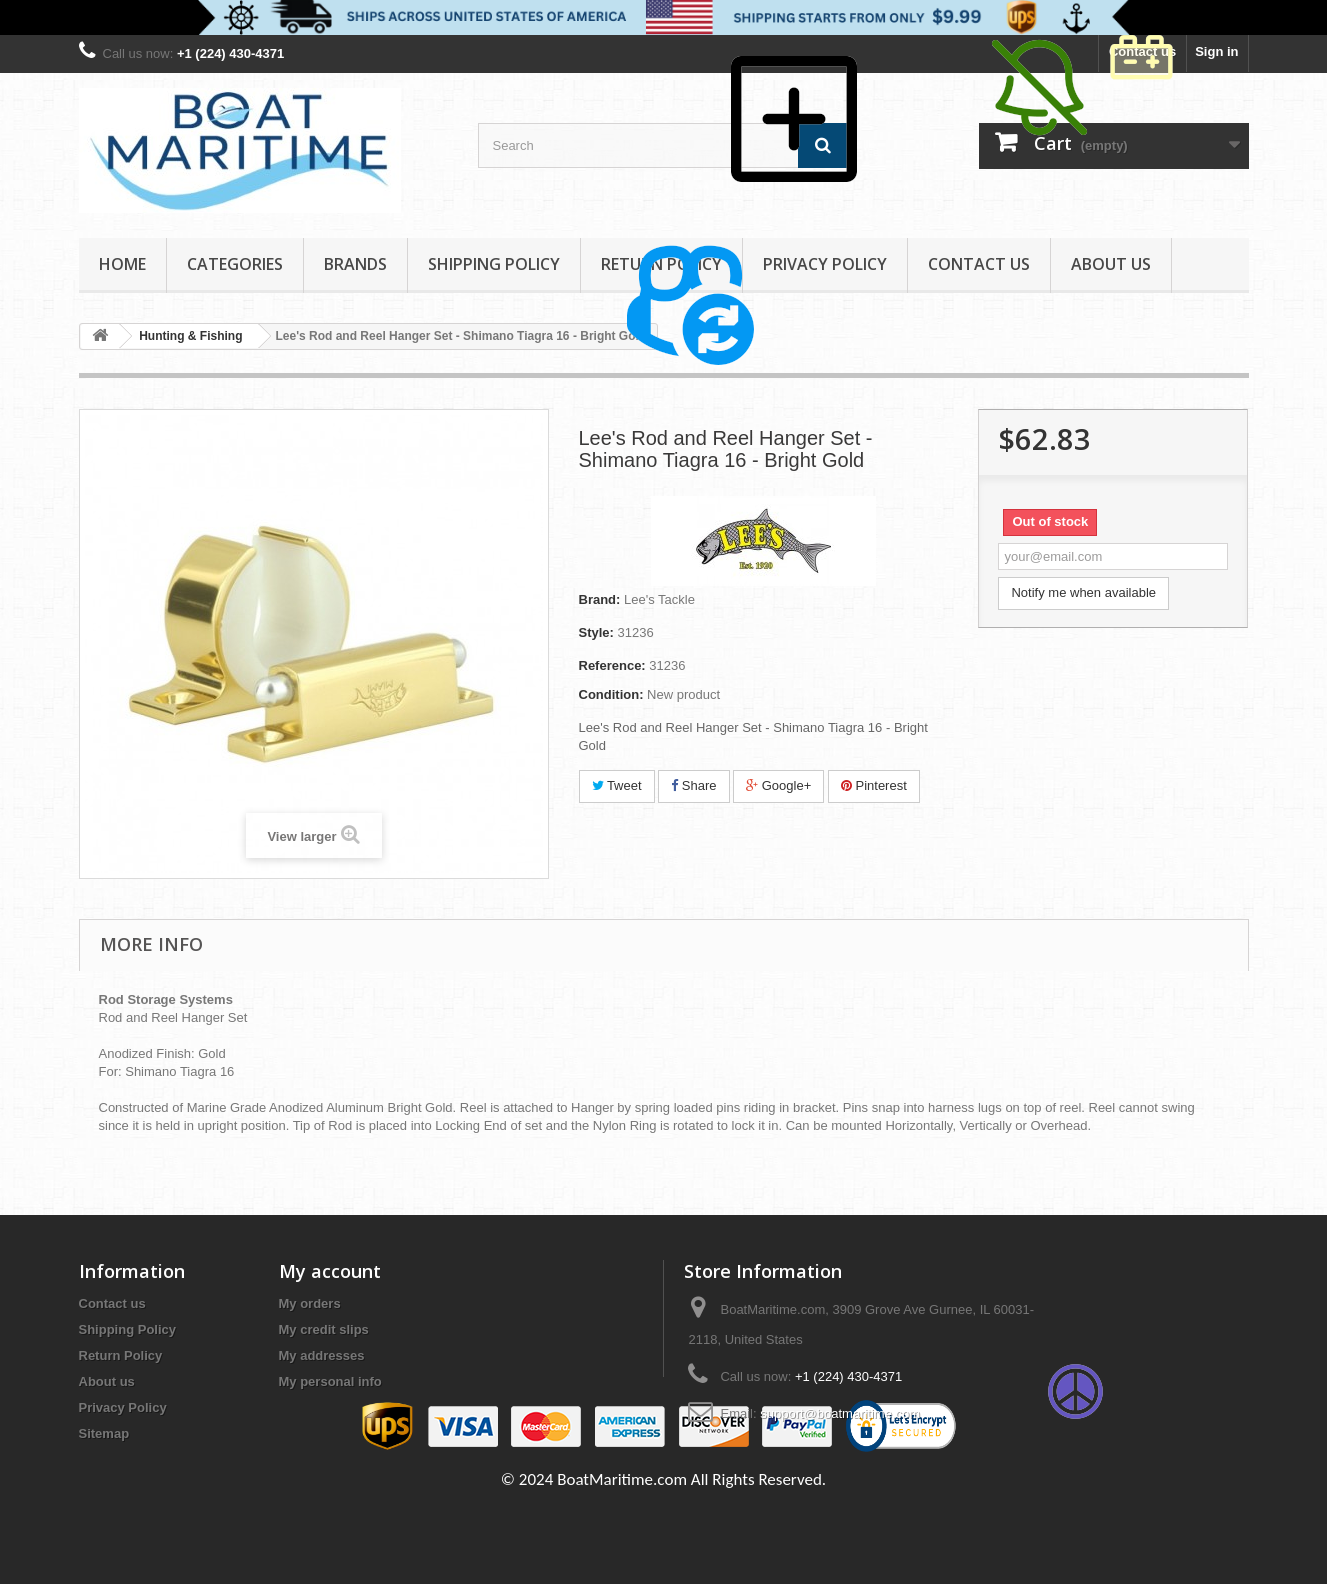 The width and height of the screenshot is (1327, 1584). Describe the element at coordinates (1075, 1391) in the screenshot. I see `indicates a peaceful or non-violent mode` at that location.